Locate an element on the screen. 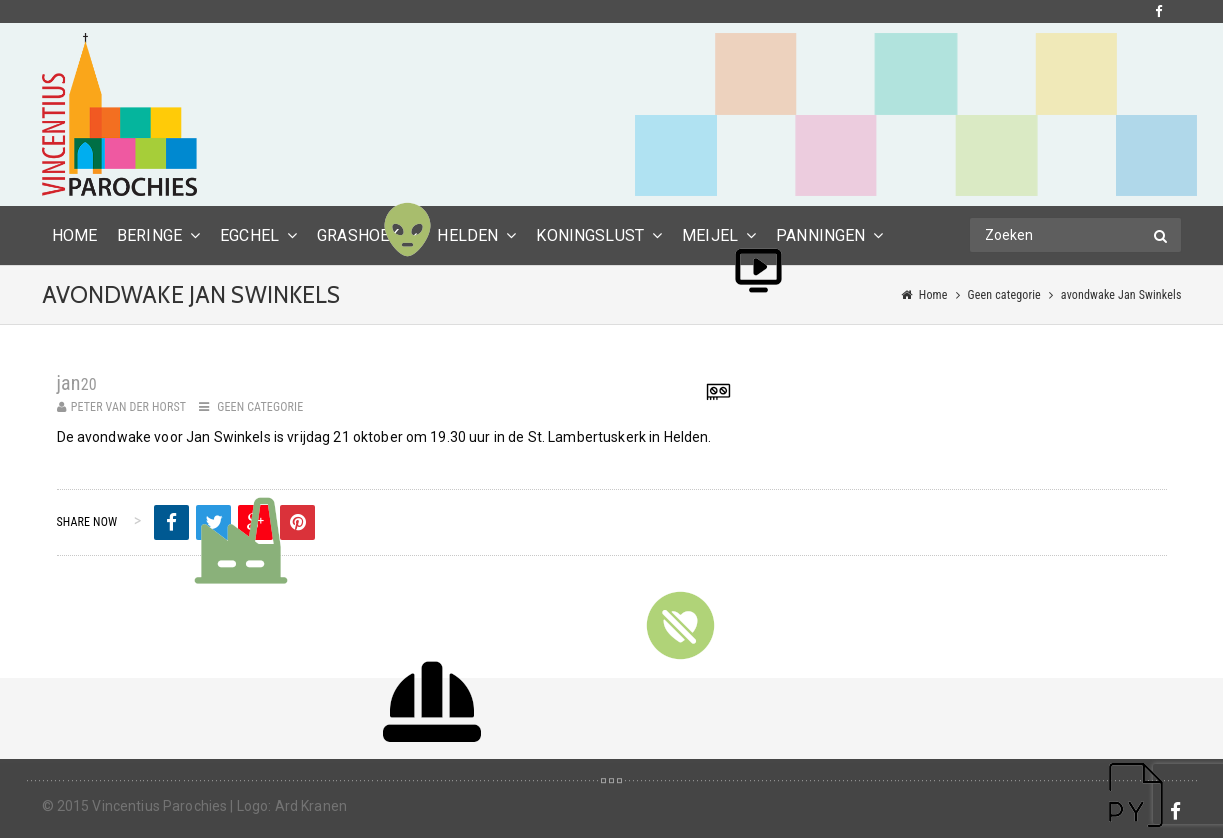 Image resolution: width=1223 pixels, height=838 pixels. access construction or work site features is located at coordinates (432, 707).